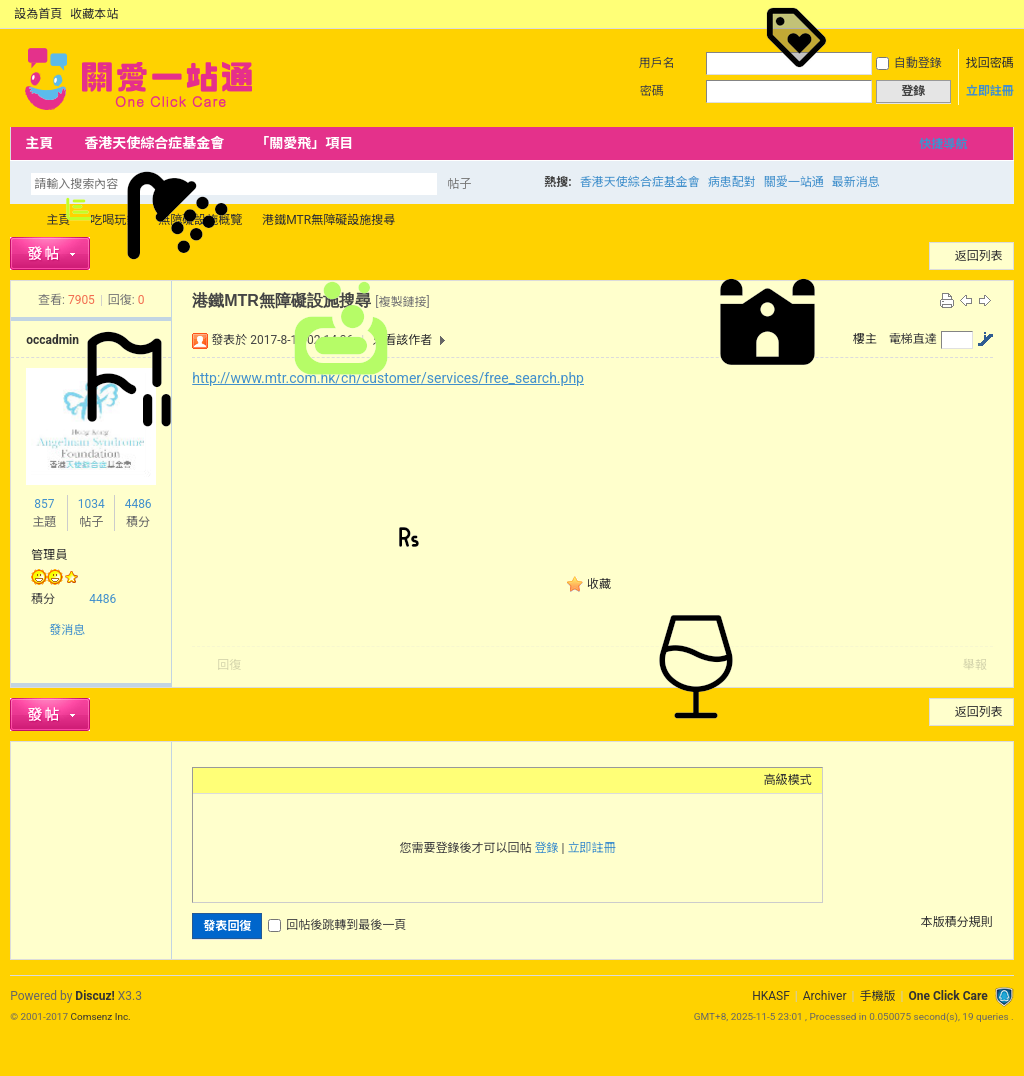  I want to click on find nearby synagogues, so click(767, 320).